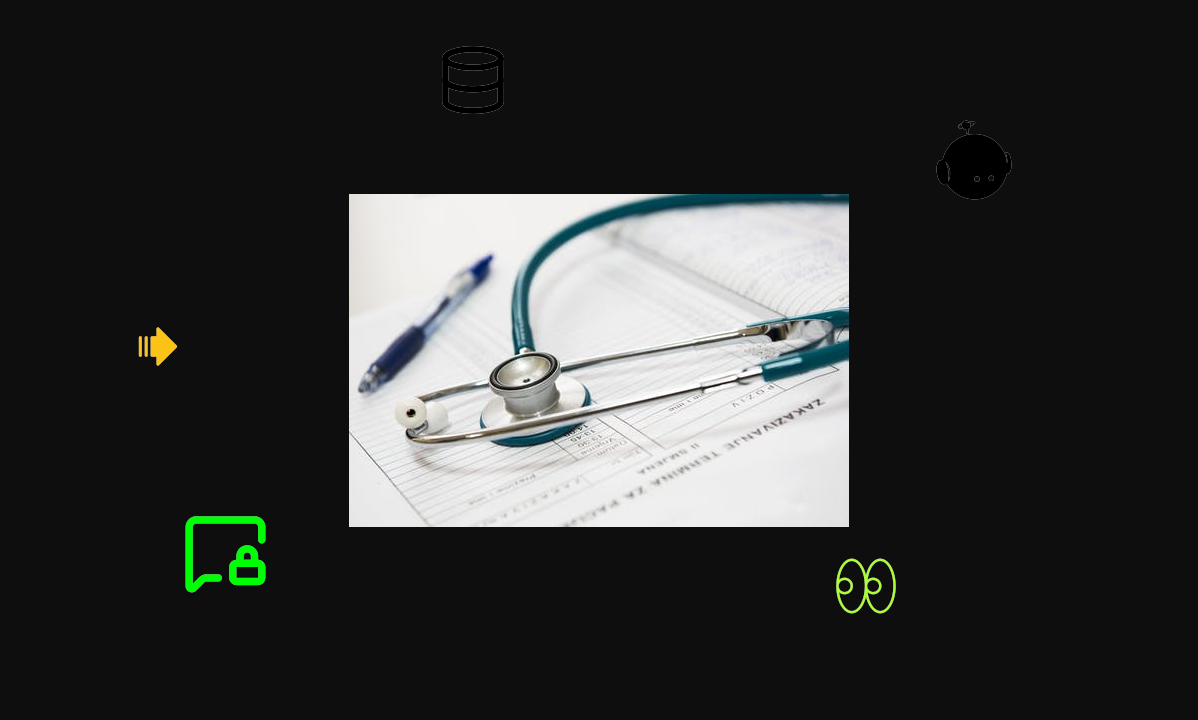 The image size is (1198, 720). What do you see at coordinates (473, 80) in the screenshot?
I see `access database management` at bounding box center [473, 80].